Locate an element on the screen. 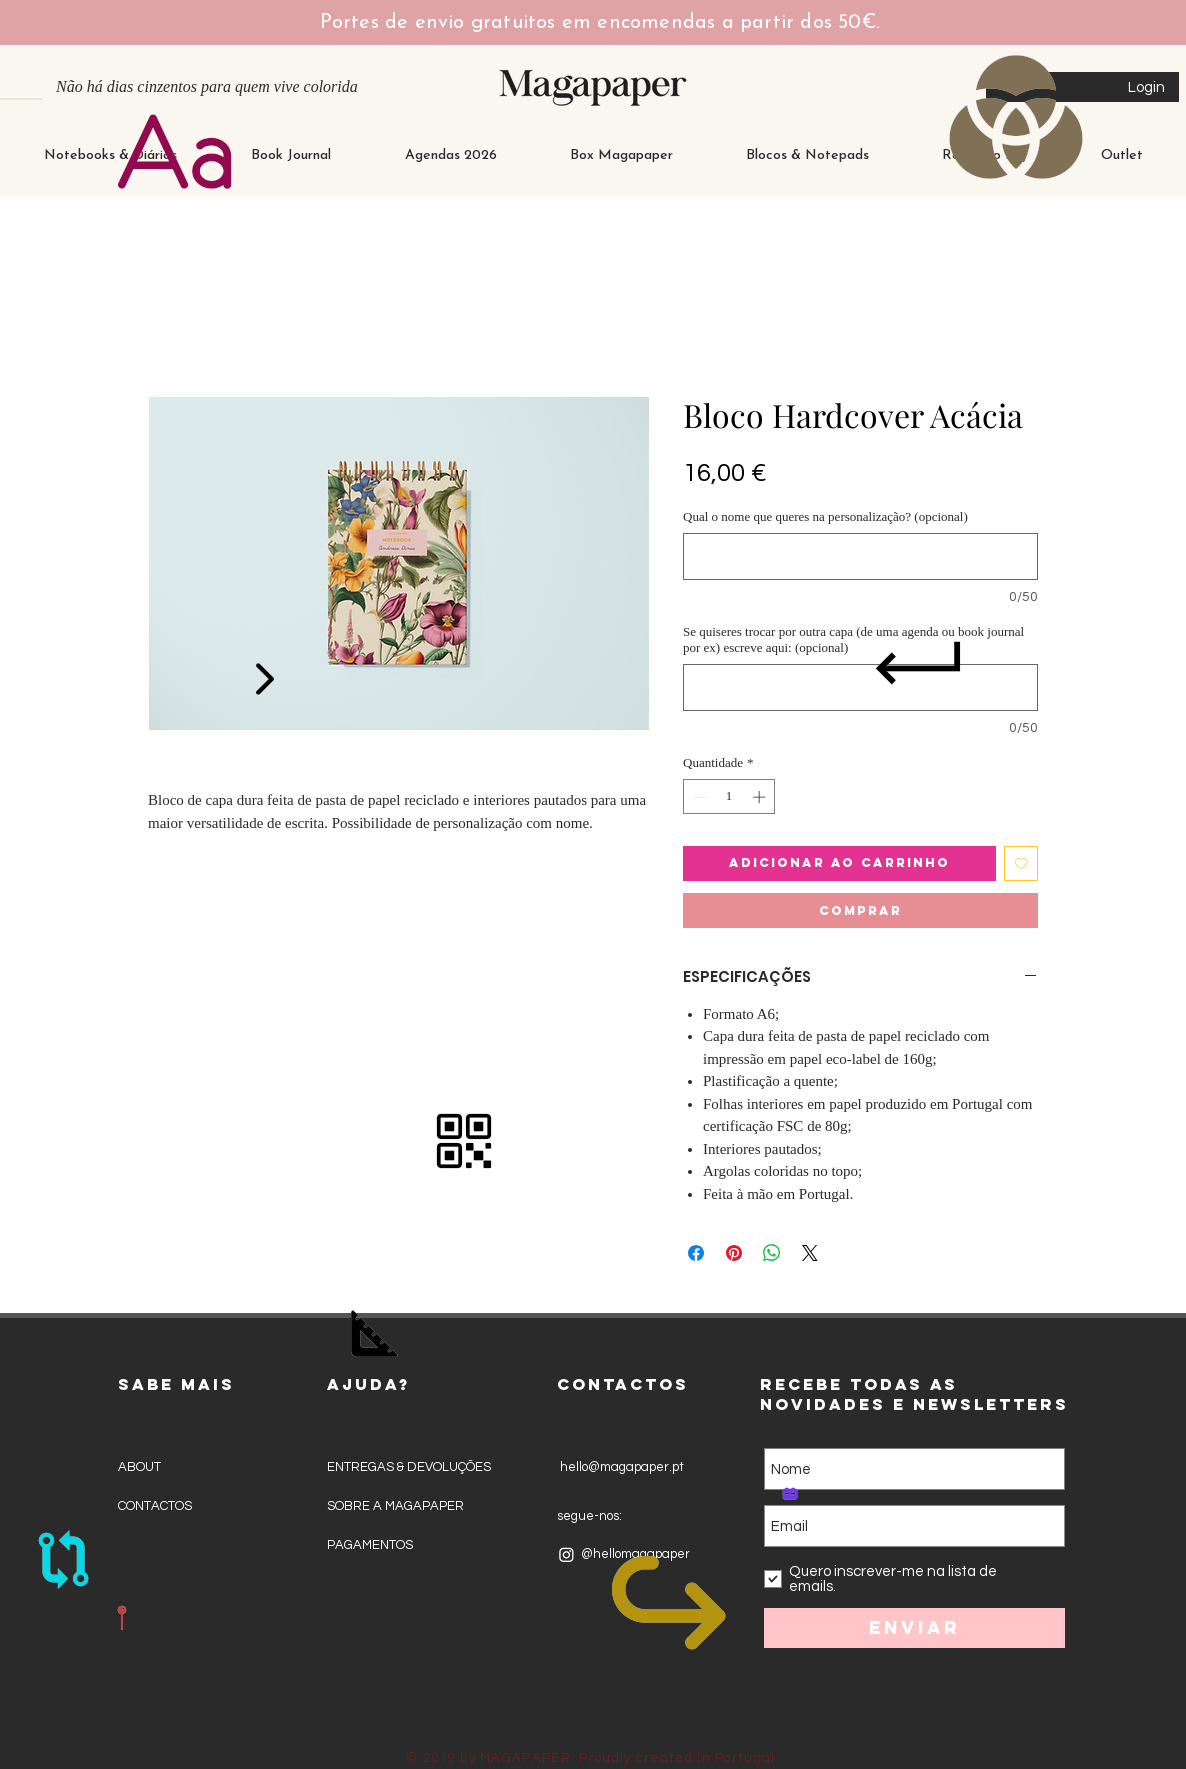 Image resolution: width=1186 pixels, height=1769 pixels. compare branches or commits in version control is located at coordinates (63, 1559).